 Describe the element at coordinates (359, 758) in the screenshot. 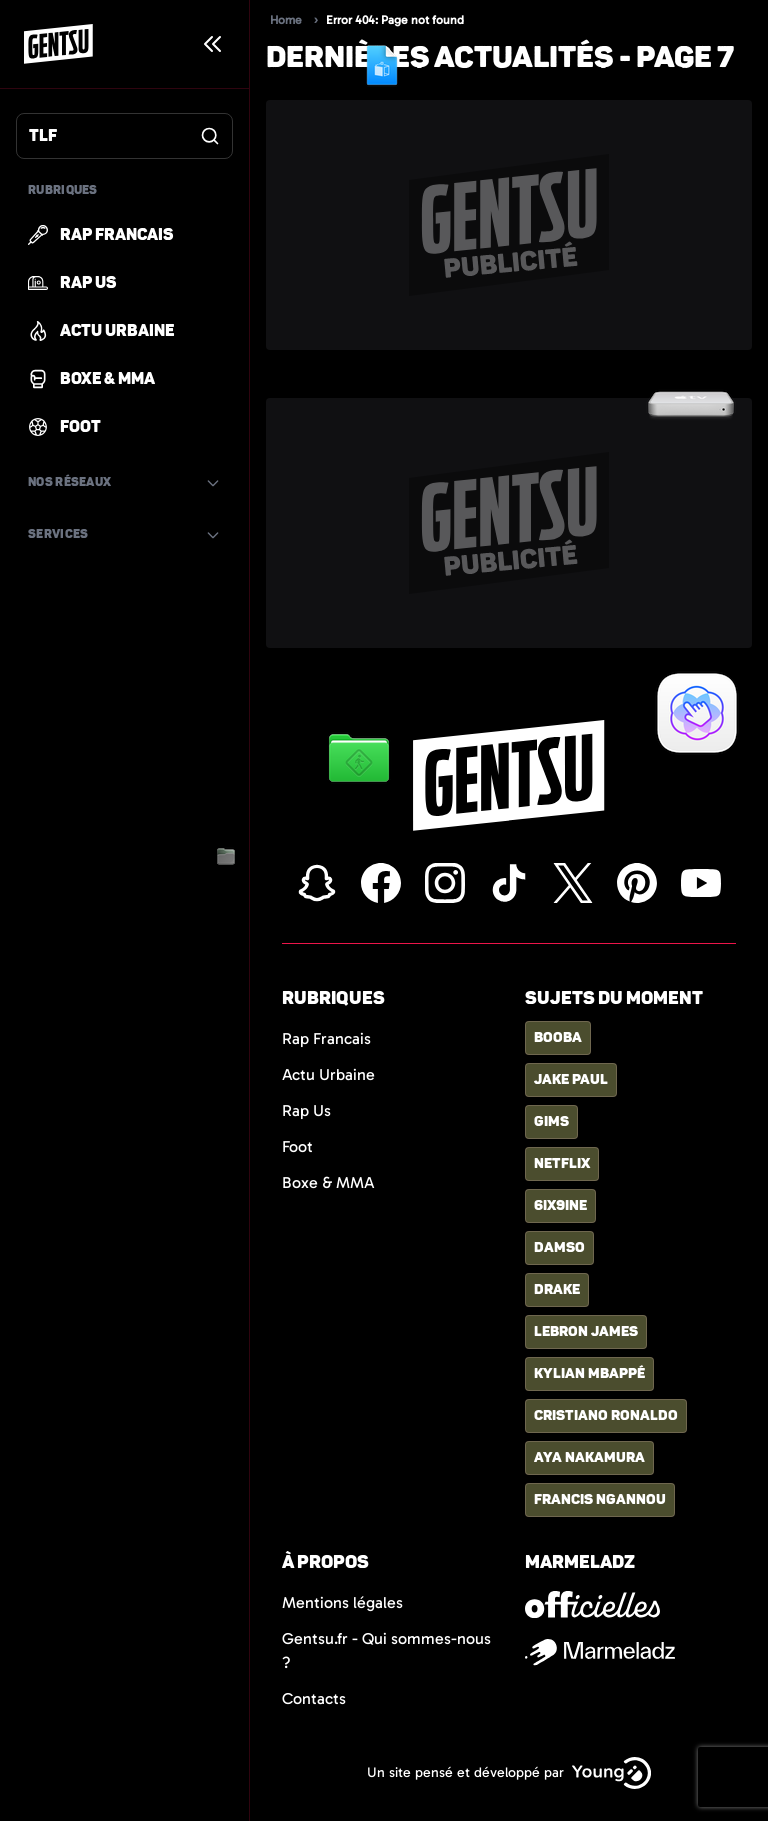

I see `access public or shared folder` at that location.